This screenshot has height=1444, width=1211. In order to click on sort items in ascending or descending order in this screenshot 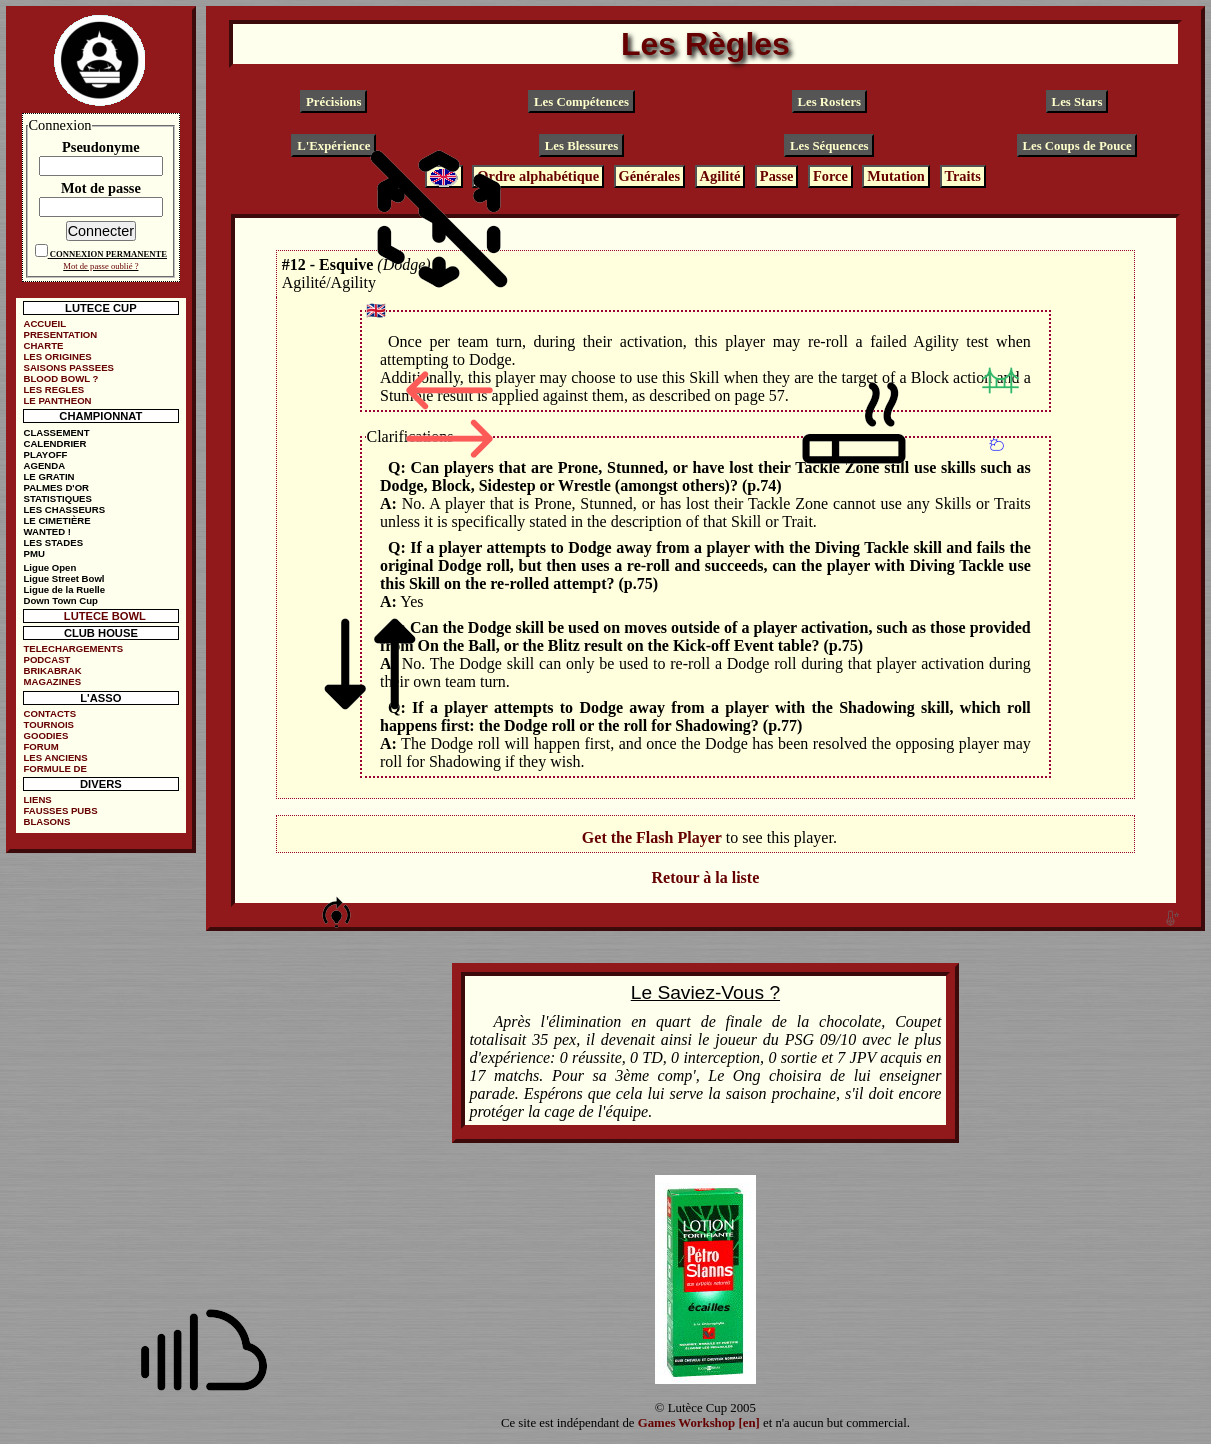, I will do `click(370, 664)`.